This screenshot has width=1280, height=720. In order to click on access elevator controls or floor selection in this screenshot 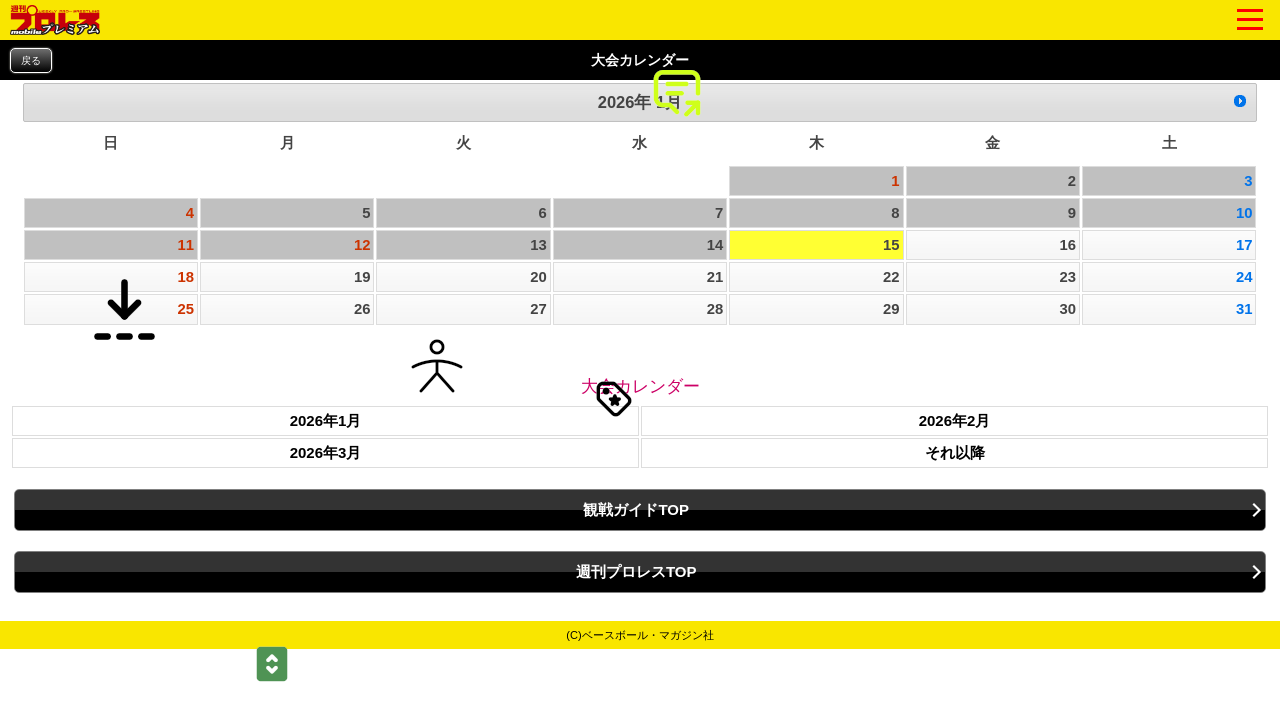, I will do `click(272, 664)`.